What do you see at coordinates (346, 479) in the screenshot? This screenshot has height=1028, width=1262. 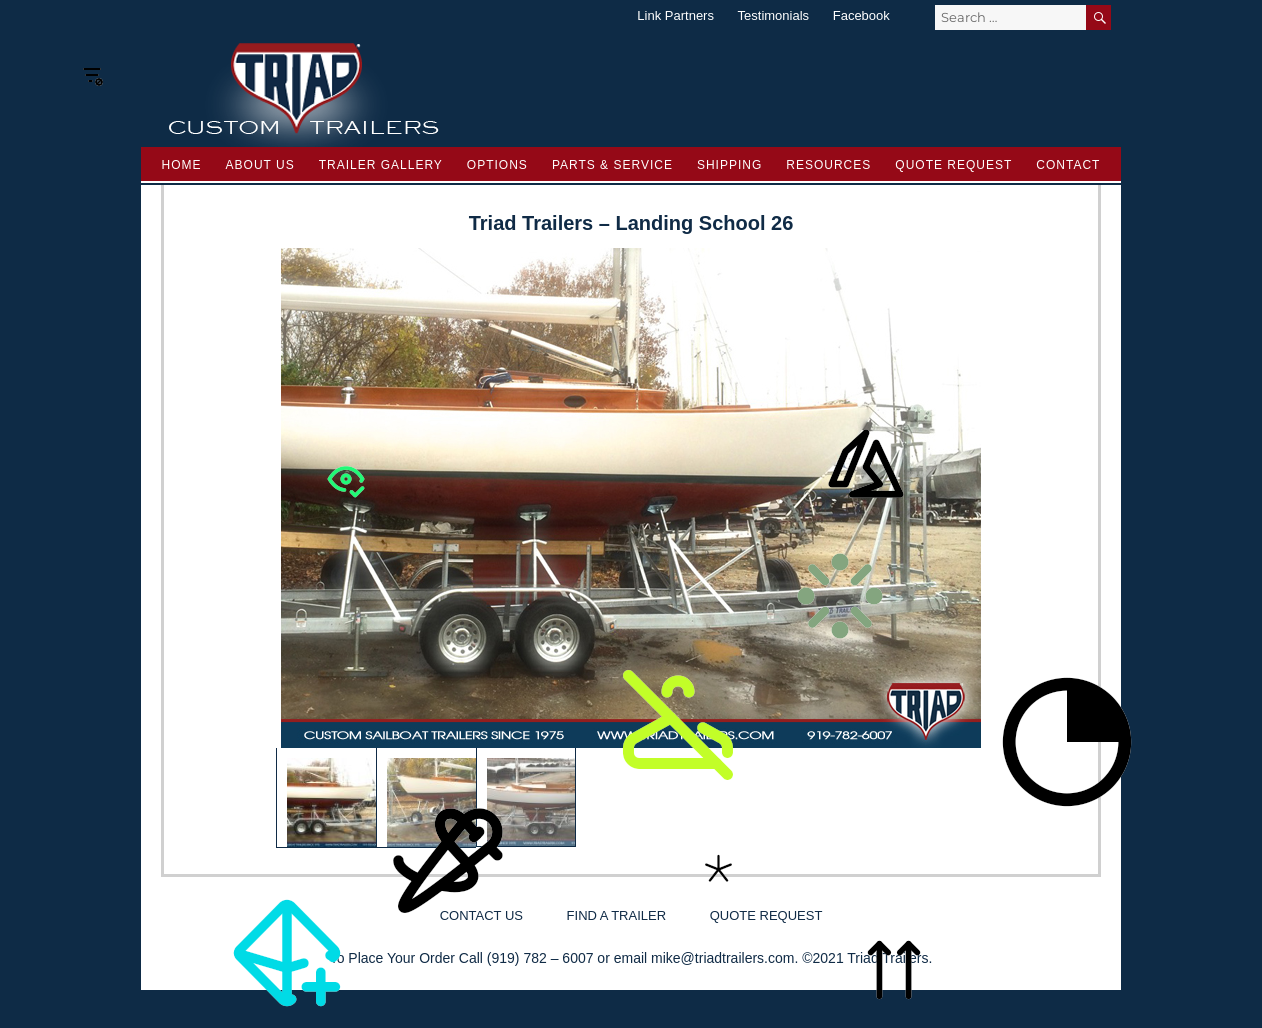 I see `mark item as viewed or read` at bounding box center [346, 479].